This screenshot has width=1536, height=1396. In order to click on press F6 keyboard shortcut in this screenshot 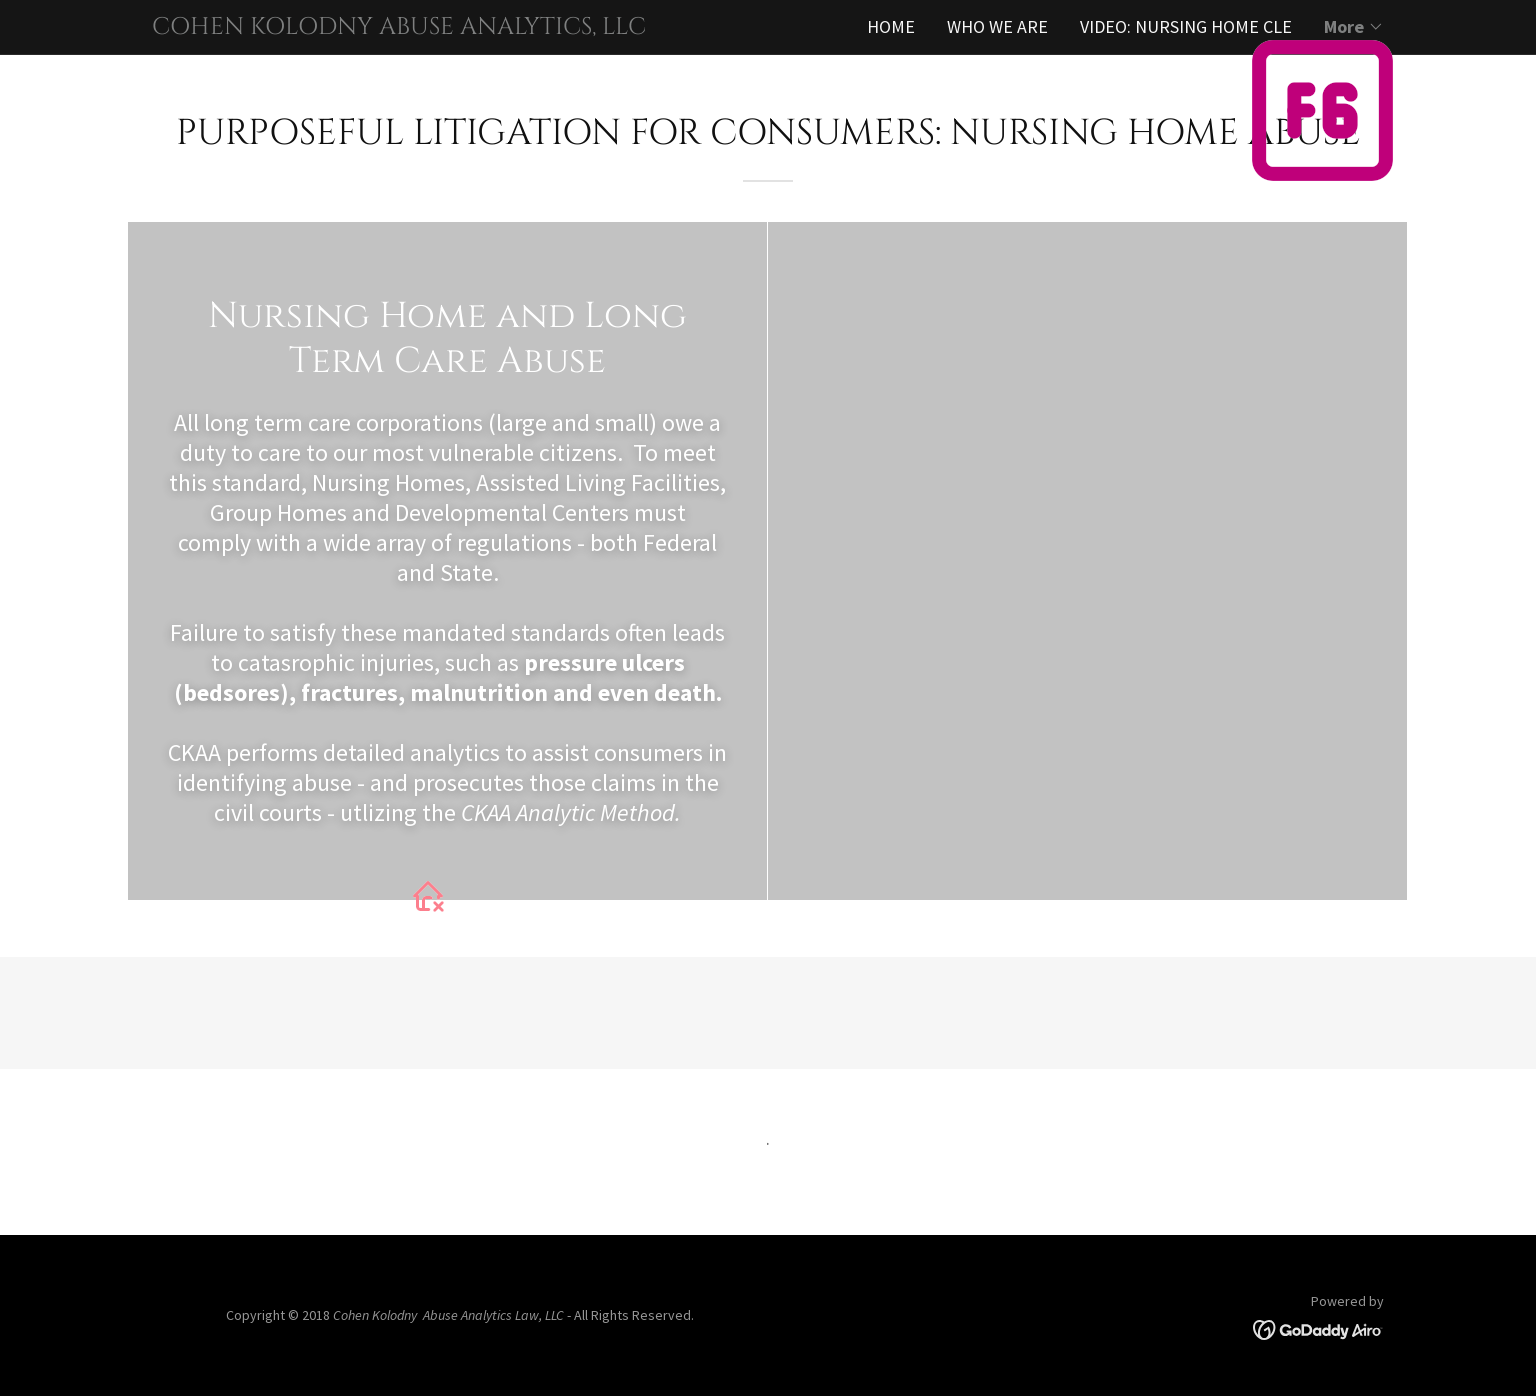, I will do `click(1322, 110)`.